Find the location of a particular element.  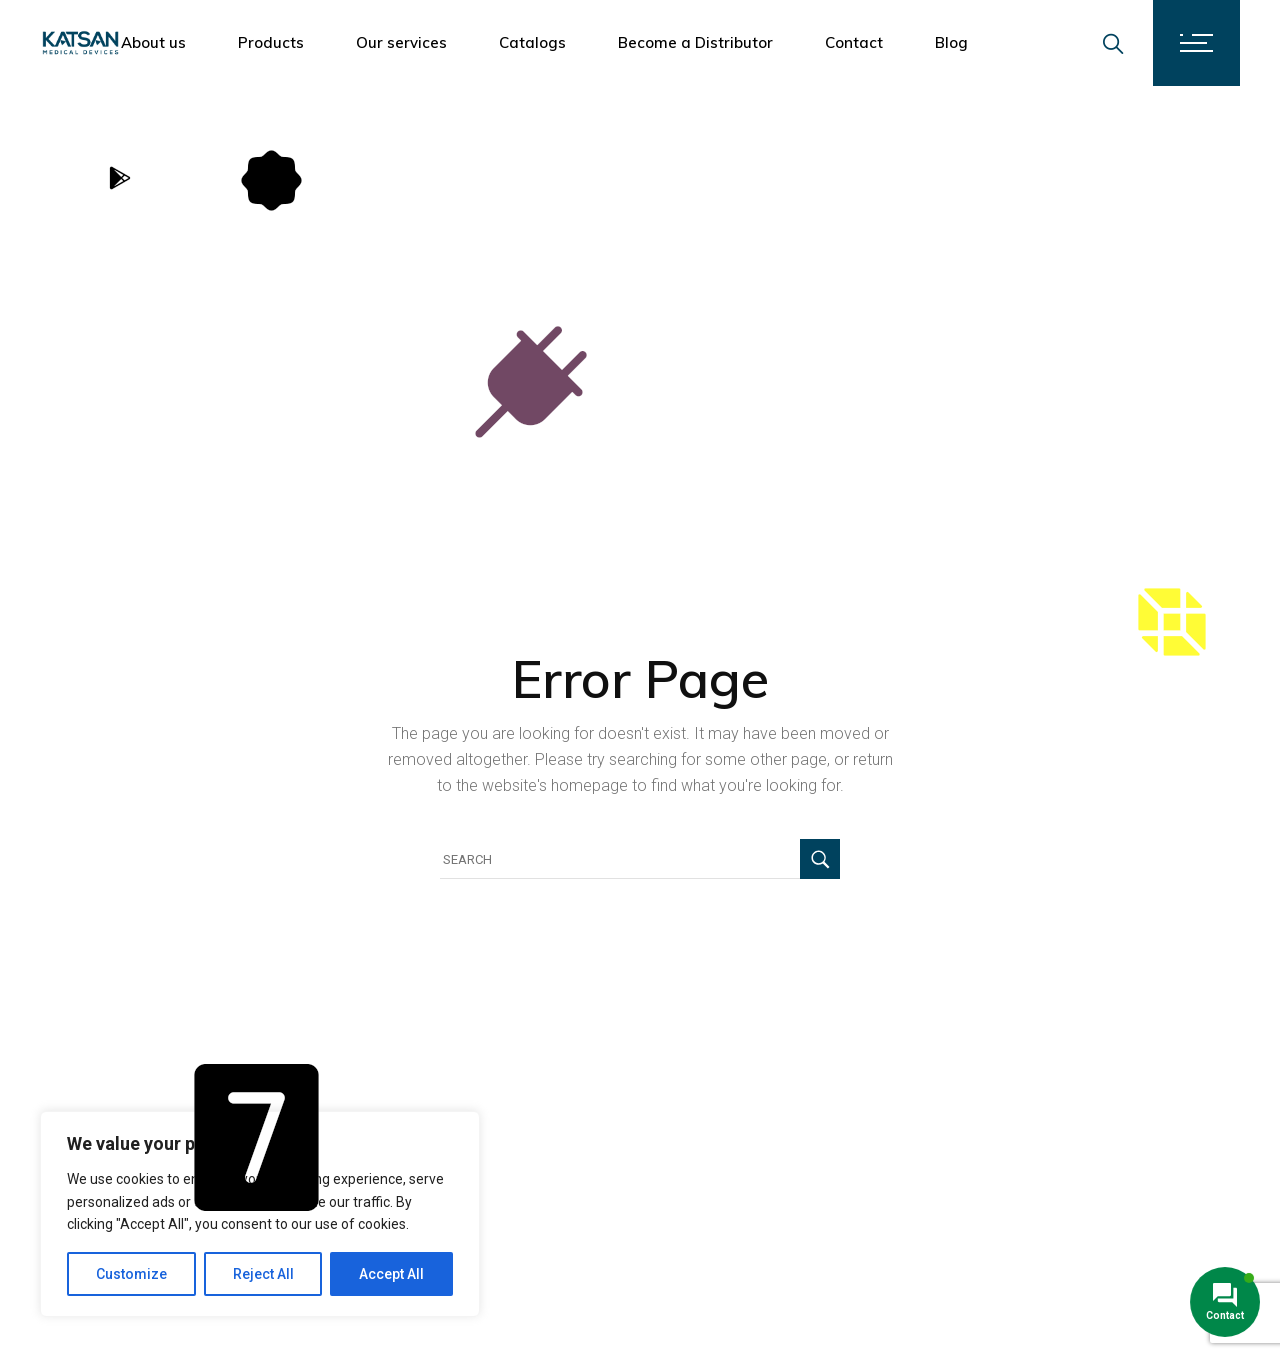

open google play store is located at coordinates (118, 178).